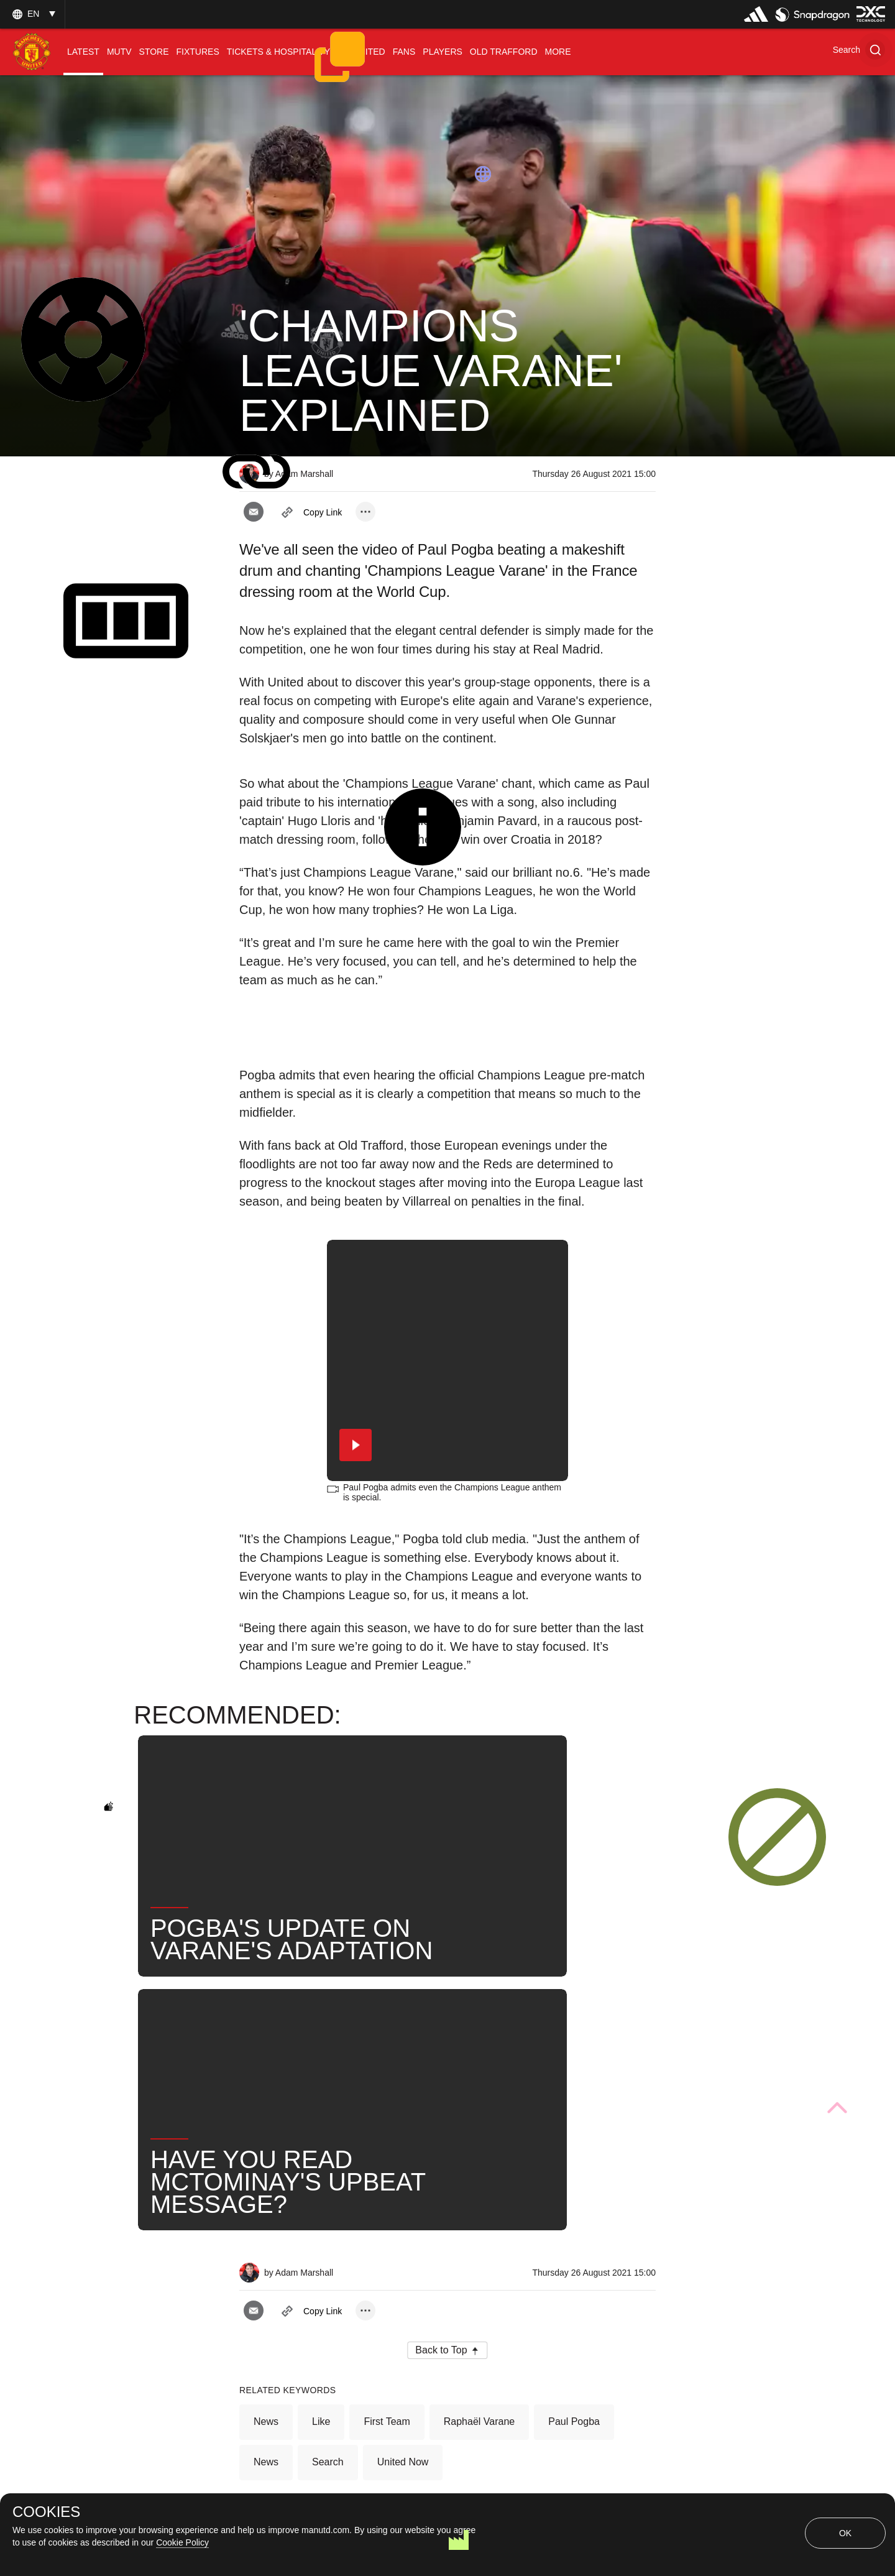 This screenshot has height=2576, width=895. I want to click on collapse an expanded section, so click(837, 2113).